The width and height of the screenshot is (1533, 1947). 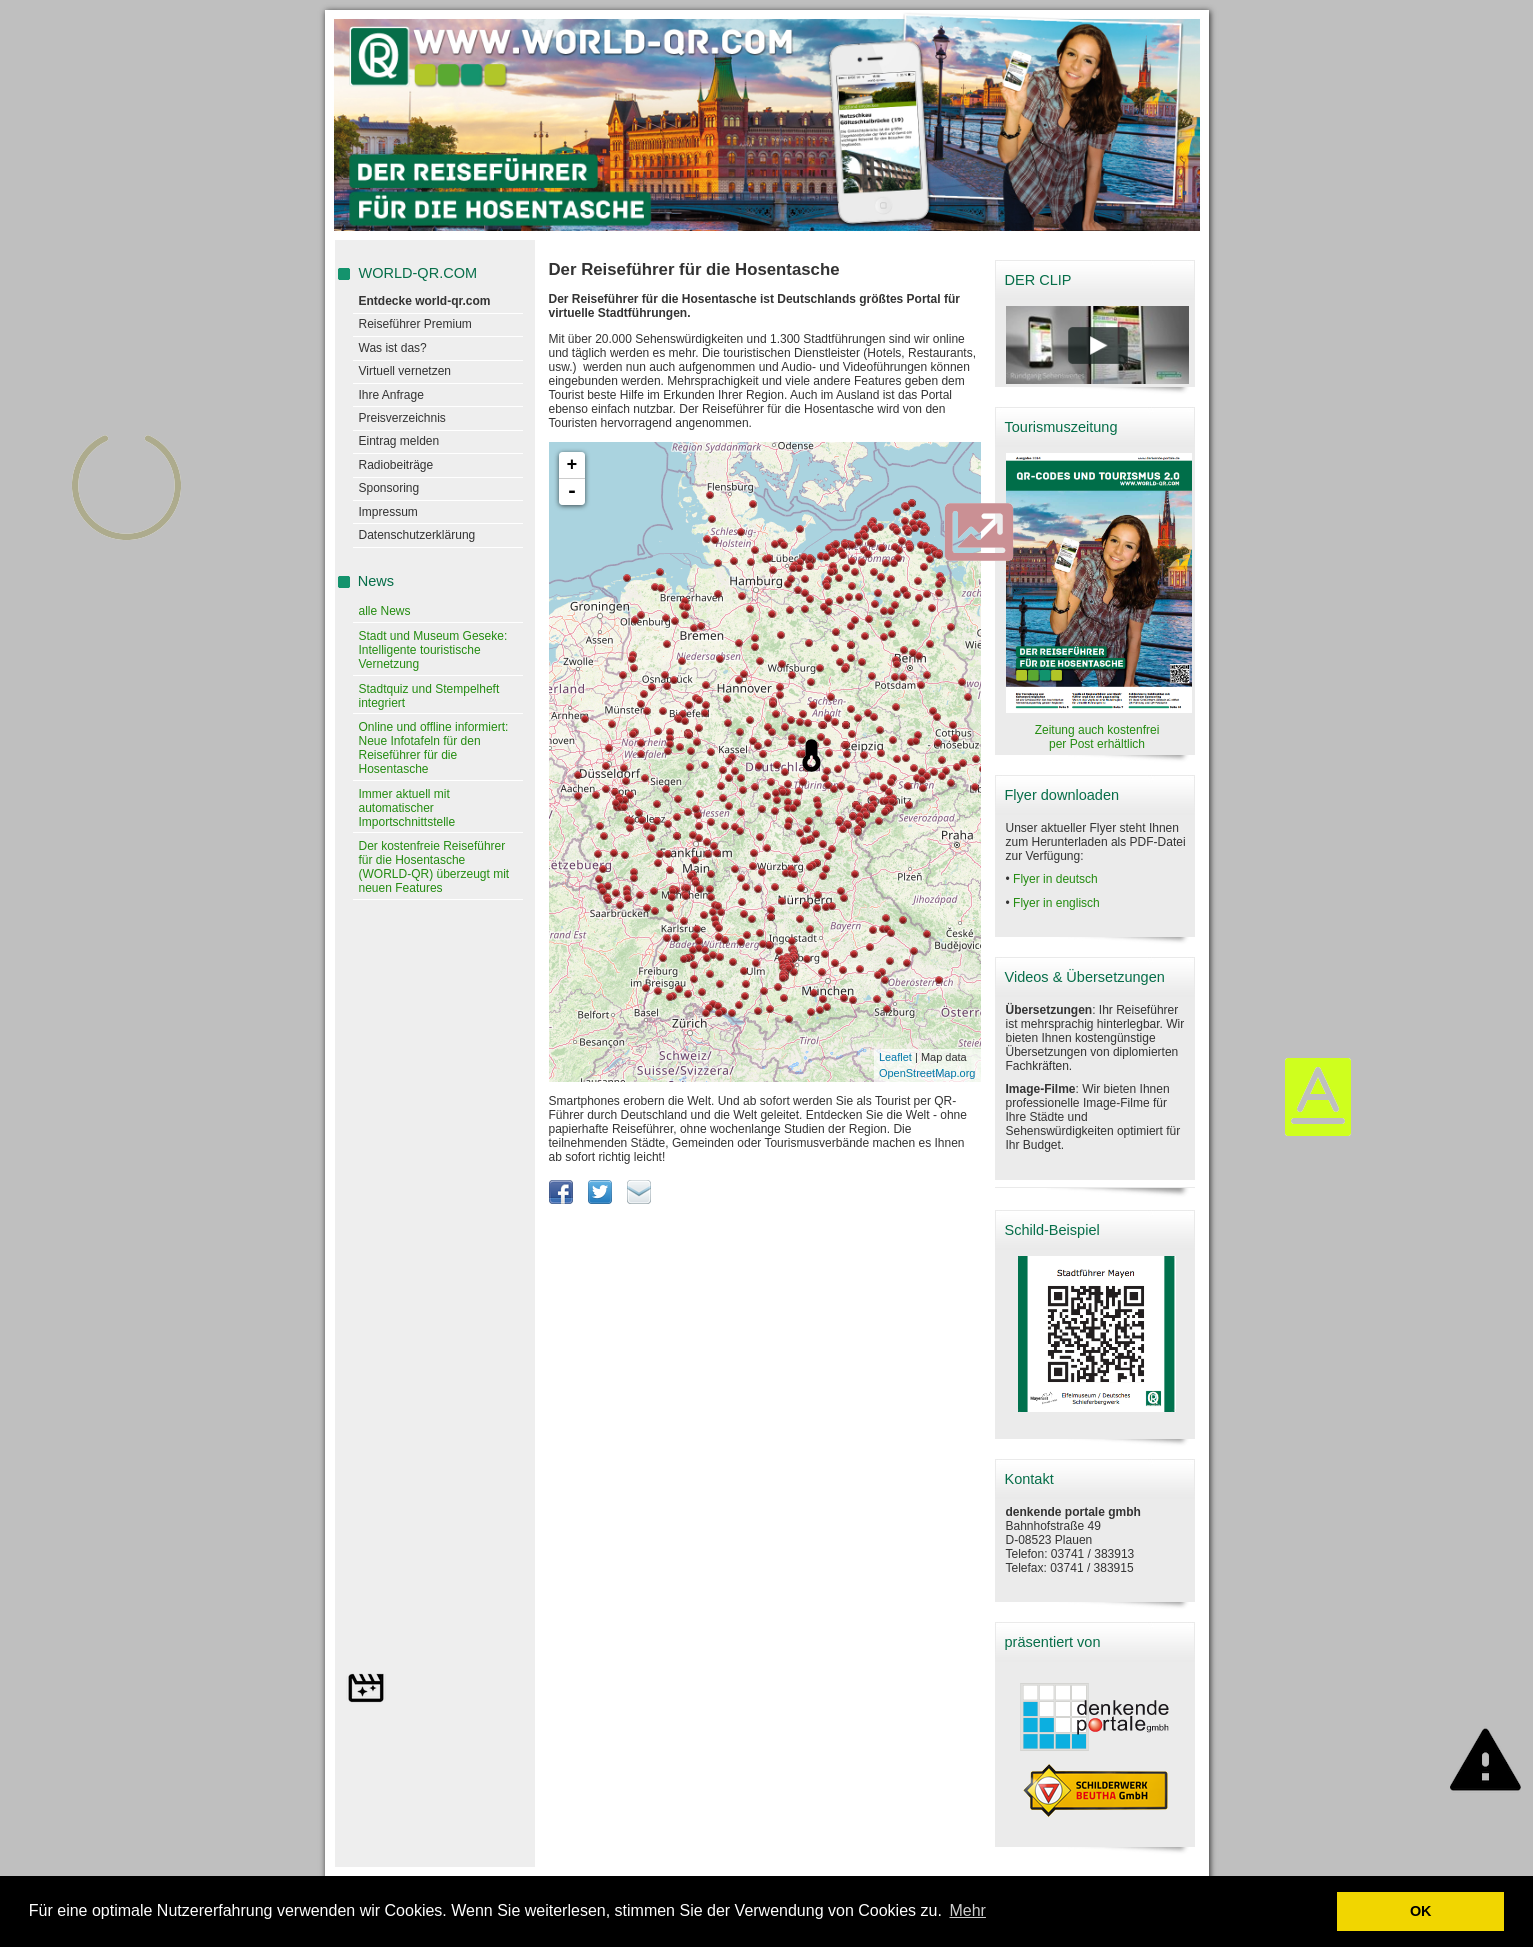 What do you see at coordinates (1485, 1759) in the screenshot?
I see `indicates a warning or potential problem` at bounding box center [1485, 1759].